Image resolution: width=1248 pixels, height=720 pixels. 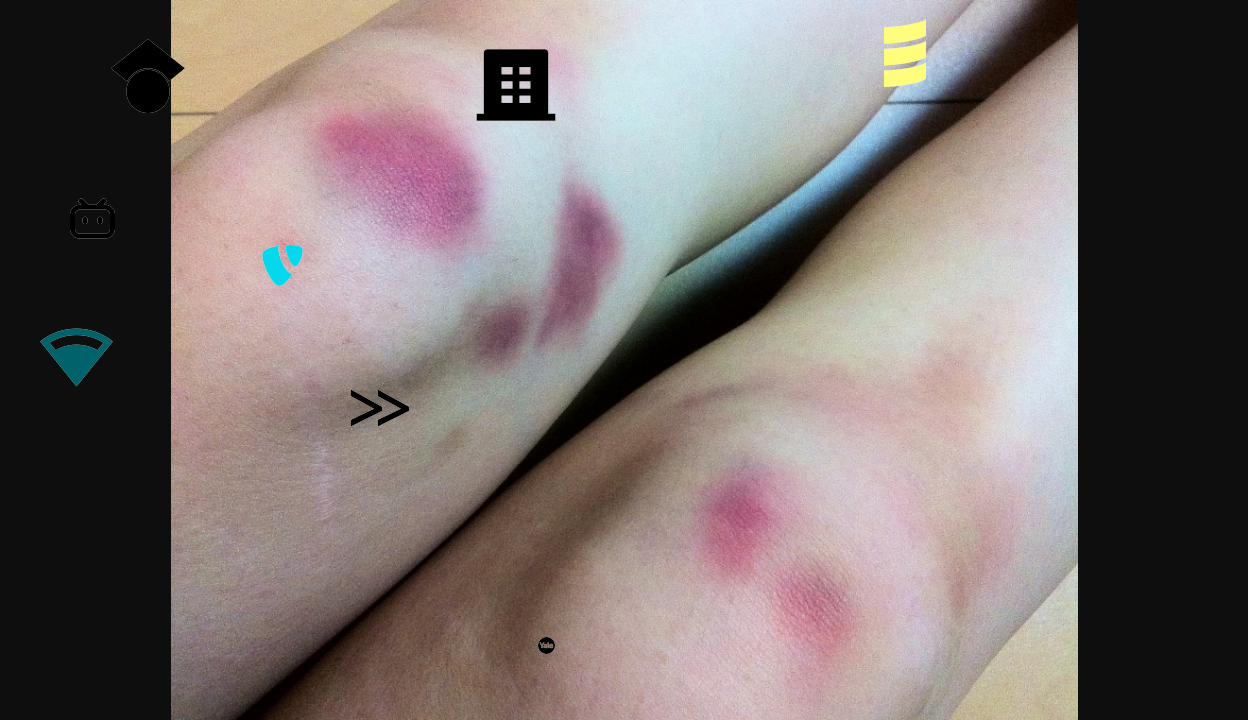 I want to click on scala programming language logo, so click(x=905, y=53).